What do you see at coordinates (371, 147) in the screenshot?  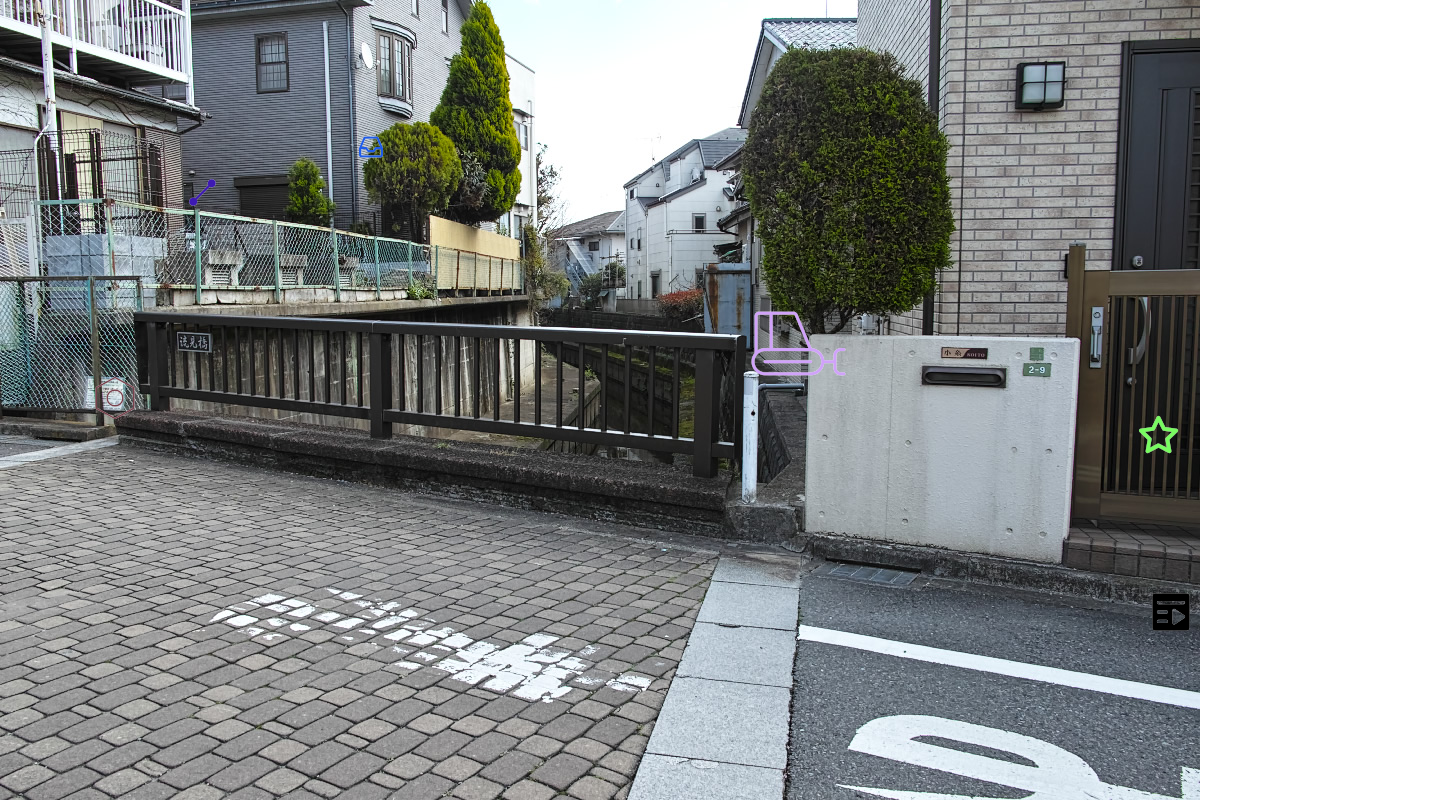 I see `view your inbox` at bounding box center [371, 147].